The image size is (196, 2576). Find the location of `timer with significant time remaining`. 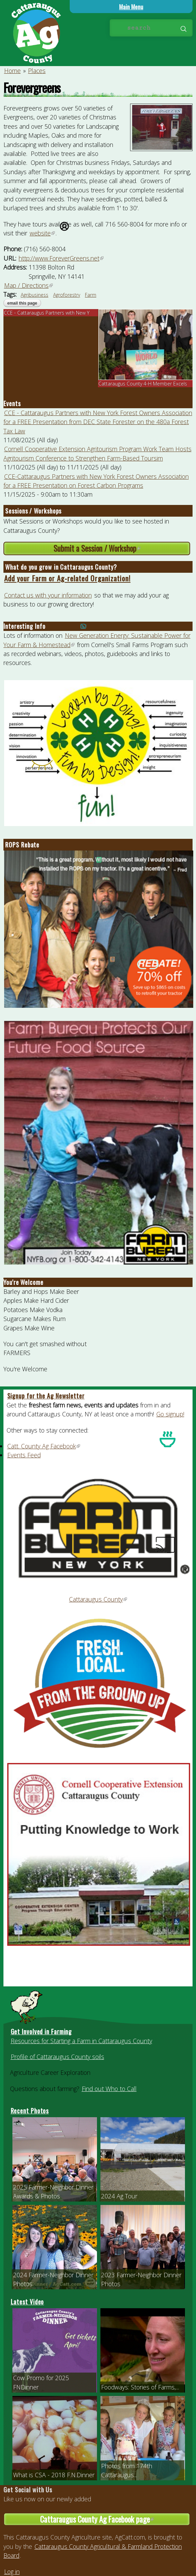

timer with significant time remaining is located at coordinates (37, 2158).